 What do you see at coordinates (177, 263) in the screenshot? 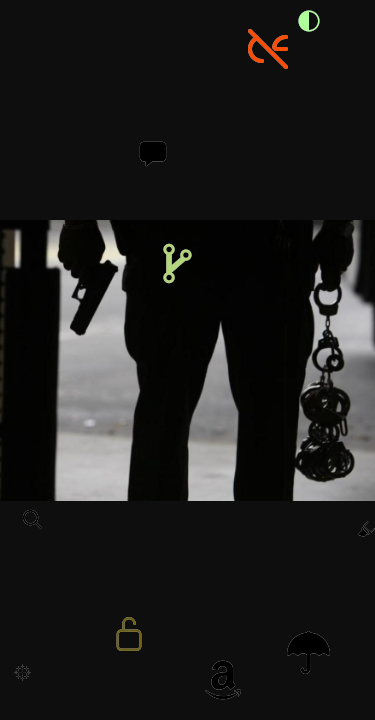
I see `view repository branches` at bounding box center [177, 263].